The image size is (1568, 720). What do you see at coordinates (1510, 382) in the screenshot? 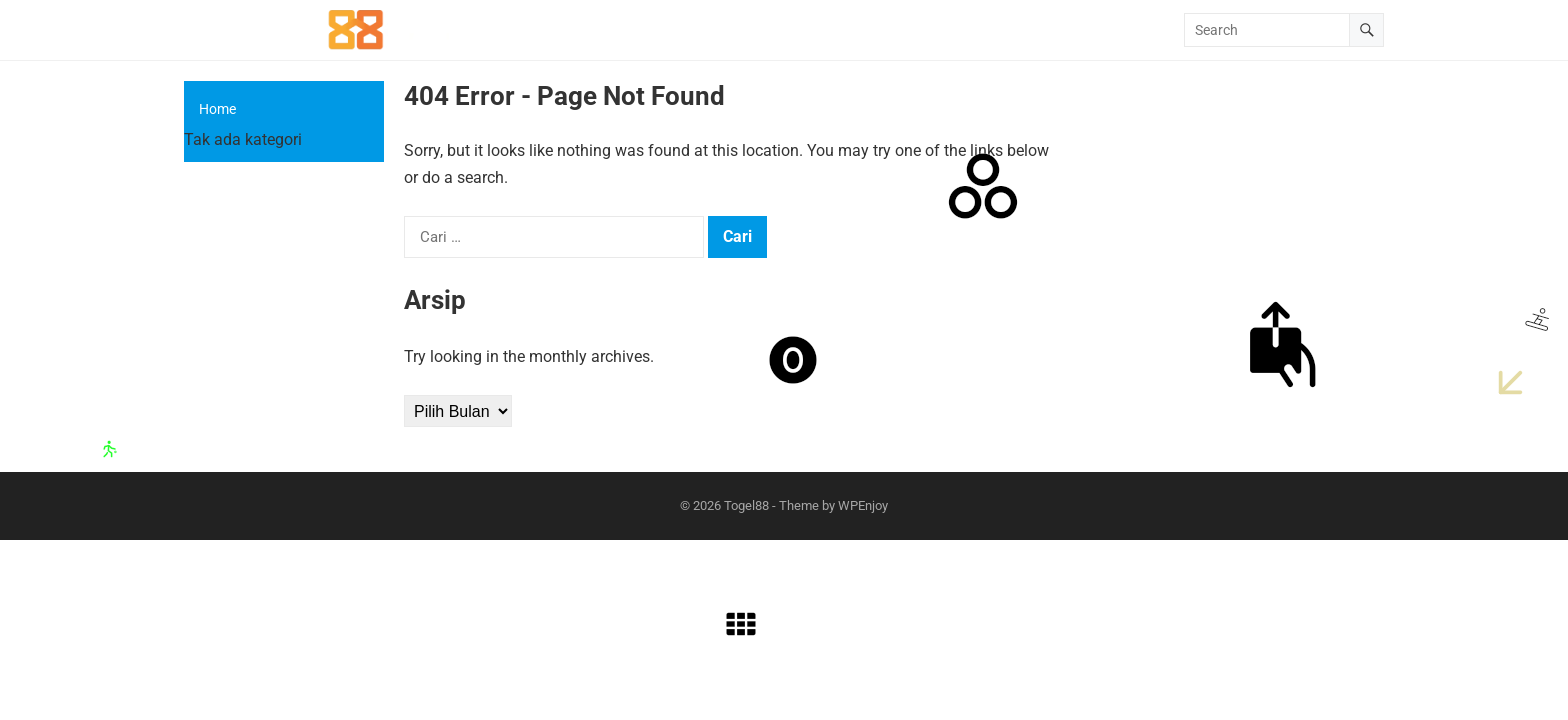
I see `navigate to bottom-left corner` at bounding box center [1510, 382].